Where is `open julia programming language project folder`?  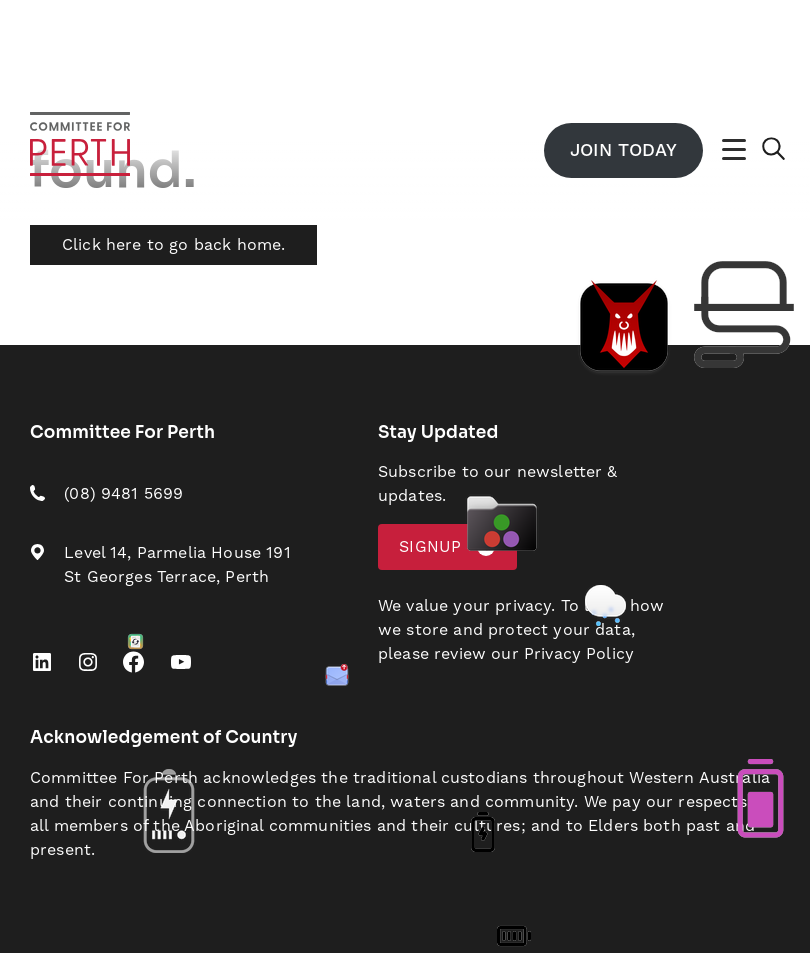 open julia programming language project folder is located at coordinates (501, 525).